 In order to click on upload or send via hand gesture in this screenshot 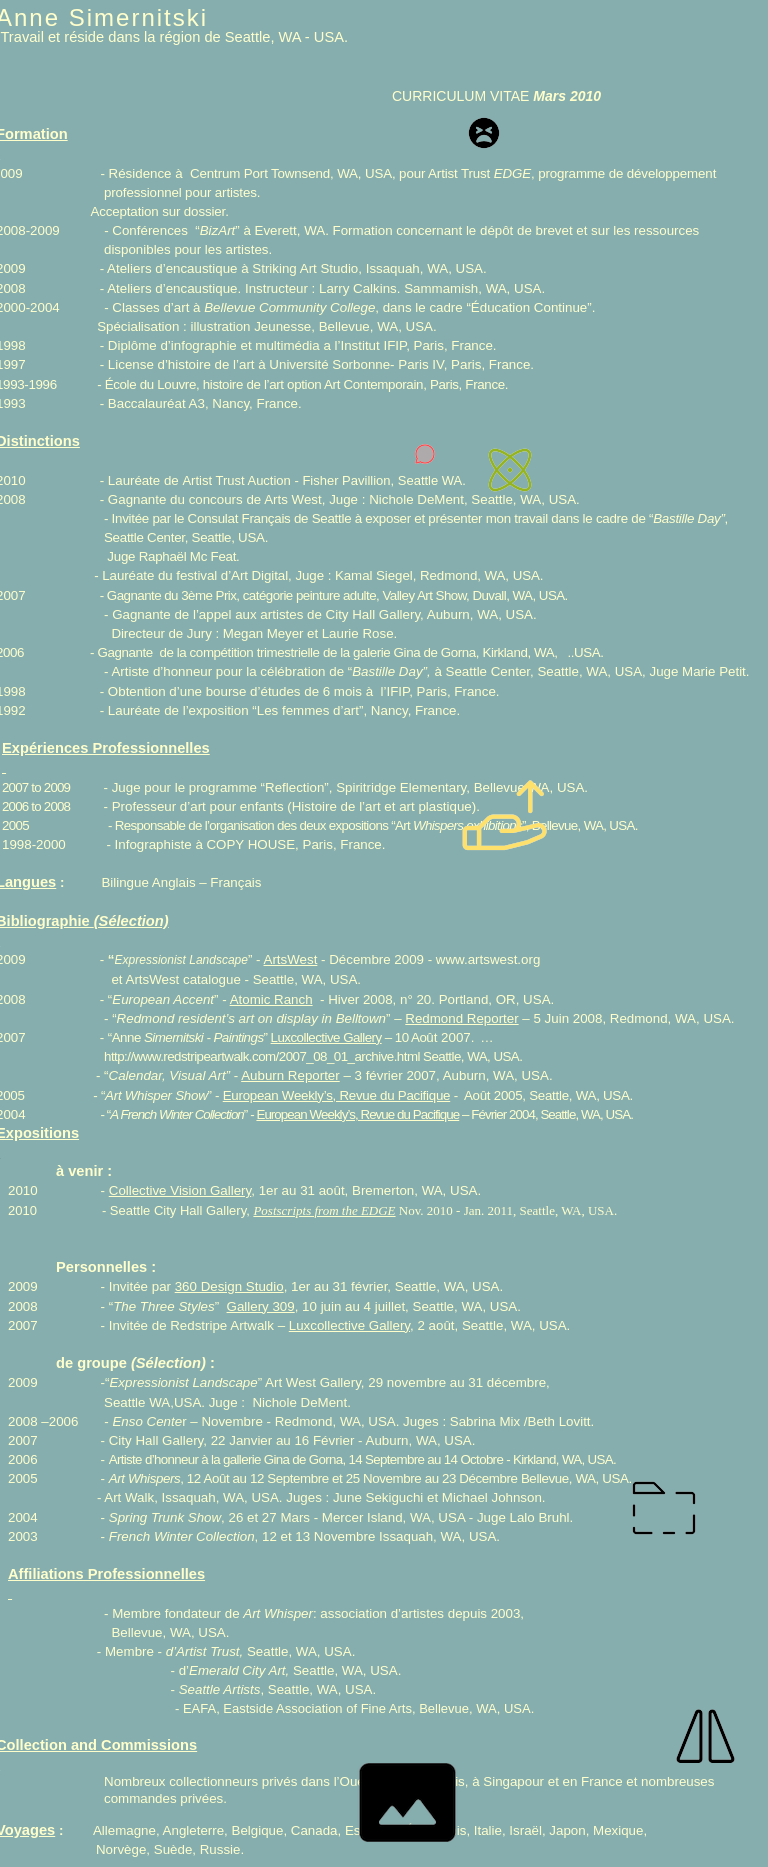, I will do `click(507, 819)`.